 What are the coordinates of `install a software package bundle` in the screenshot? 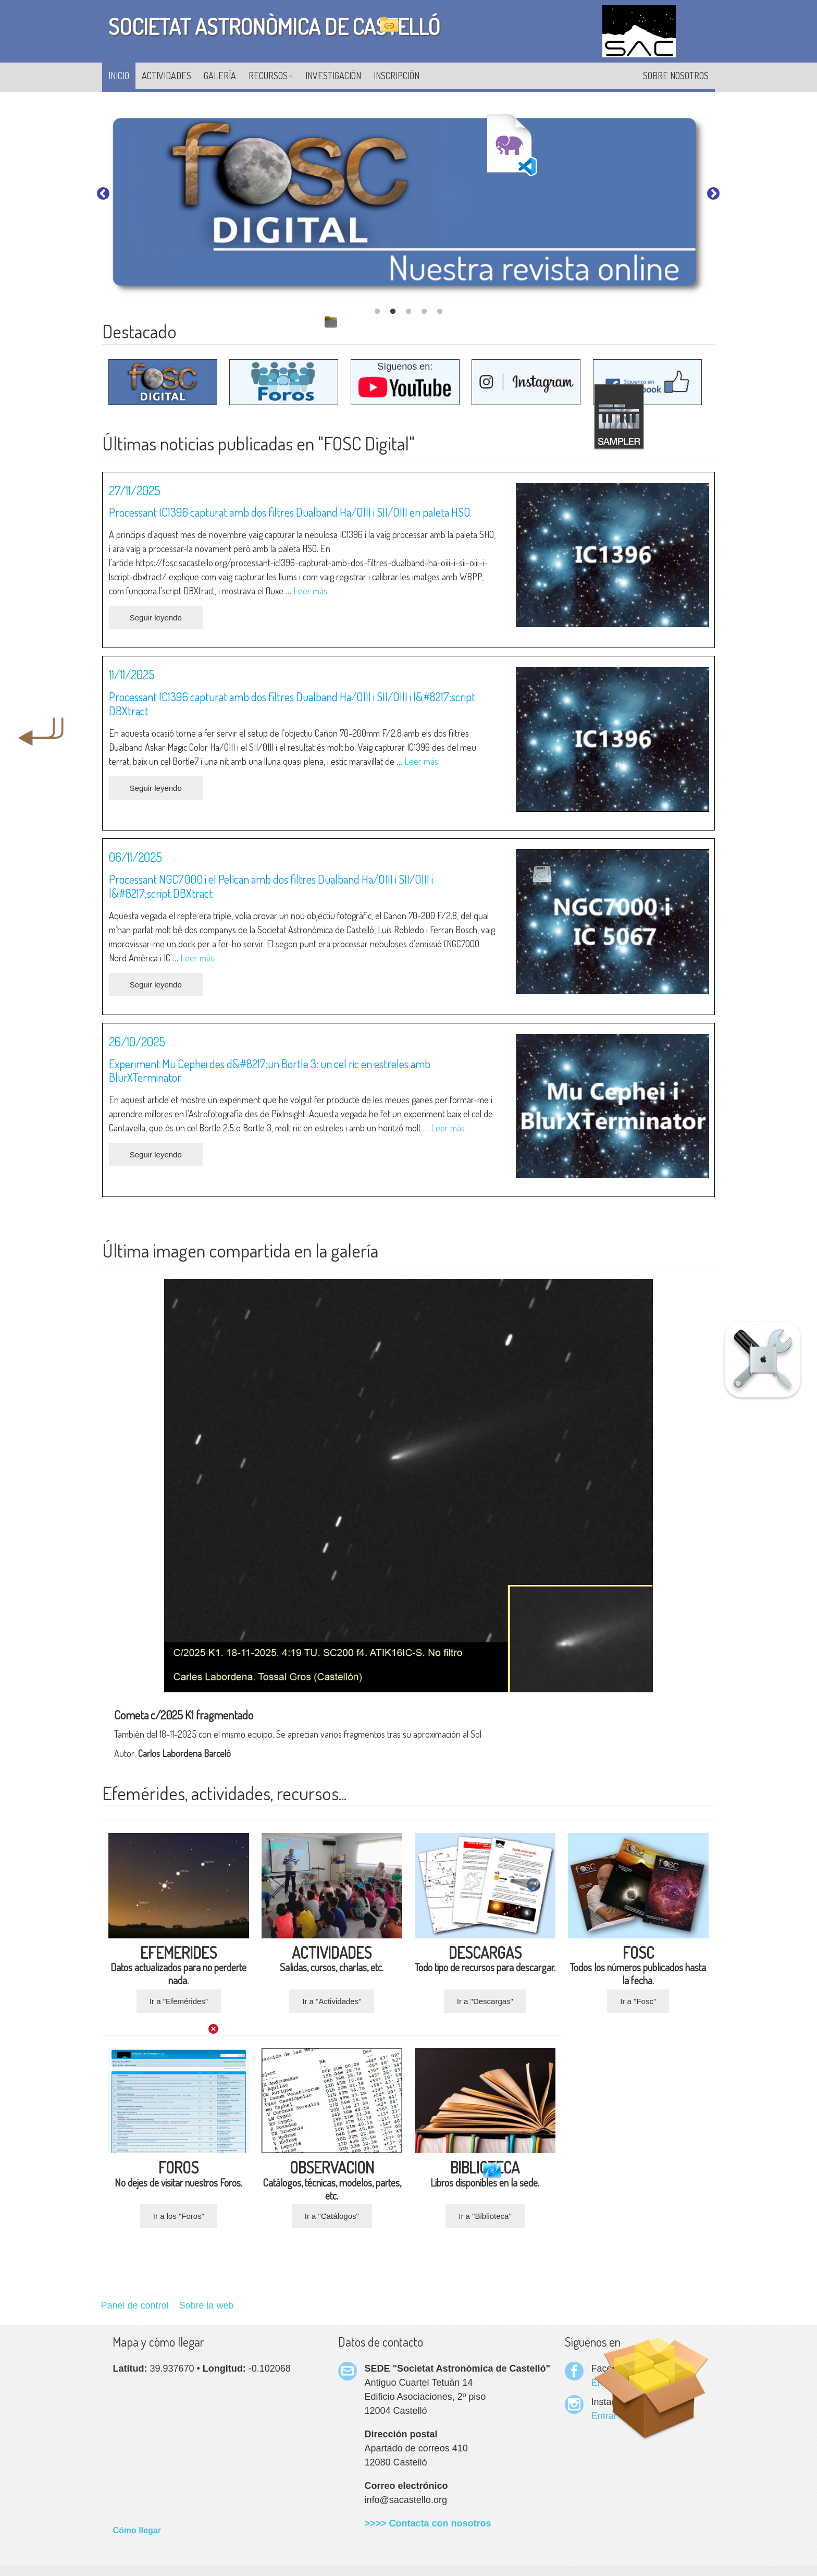 It's located at (653, 2386).